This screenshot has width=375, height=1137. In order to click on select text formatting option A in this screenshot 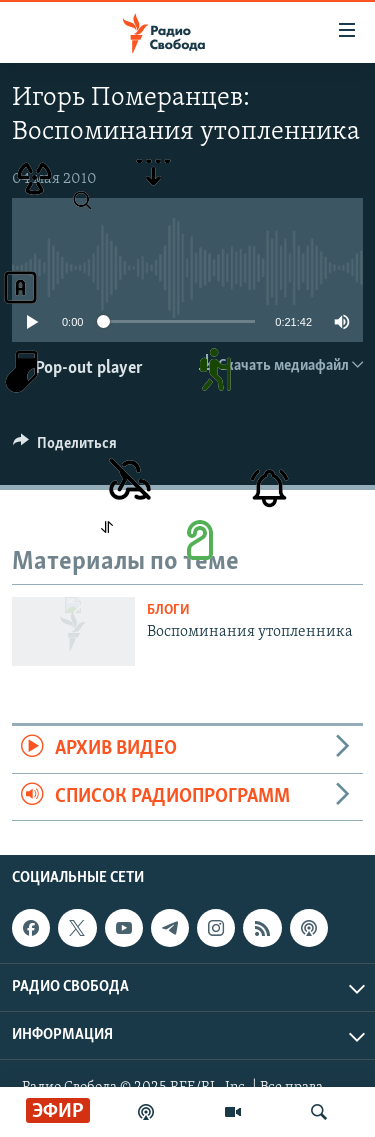, I will do `click(20, 287)`.